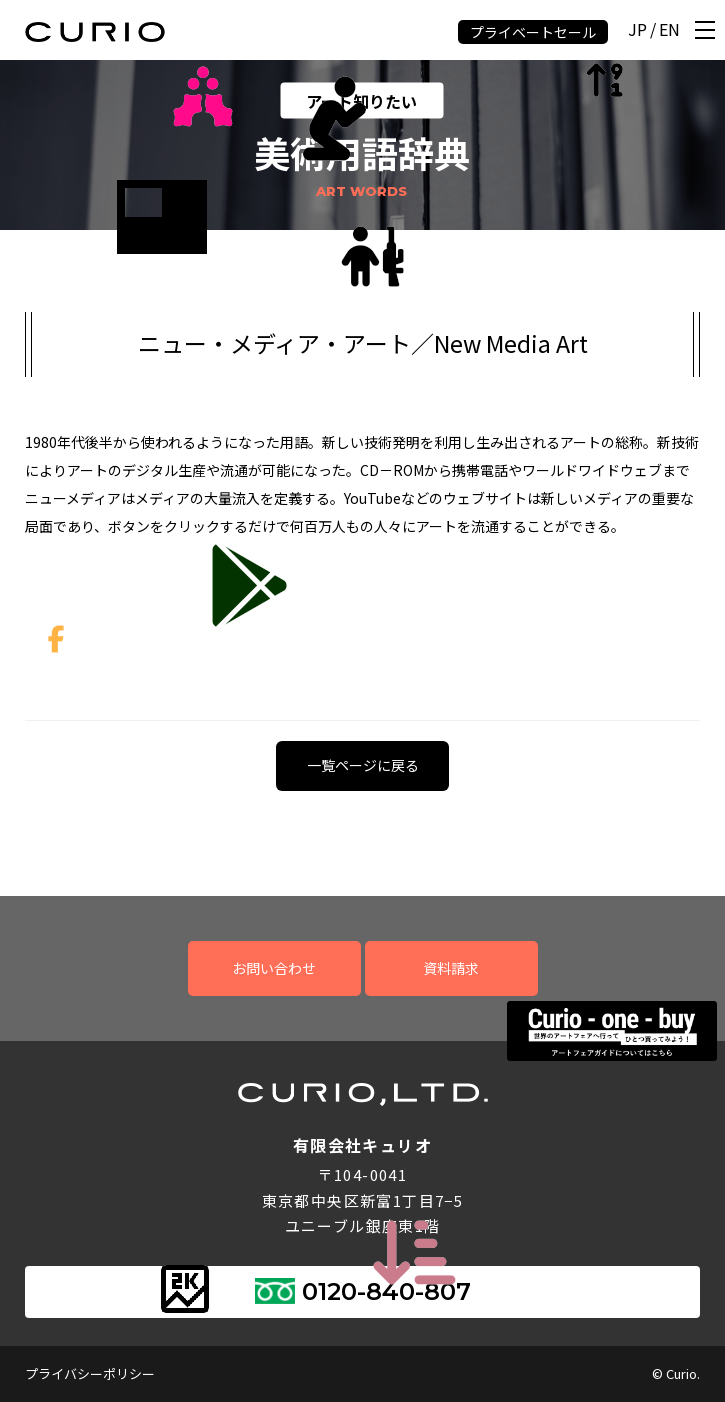 Image resolution: width=725 pixels, height=1402 pixels. I want to click on connect with facebook, so click(56, 639).